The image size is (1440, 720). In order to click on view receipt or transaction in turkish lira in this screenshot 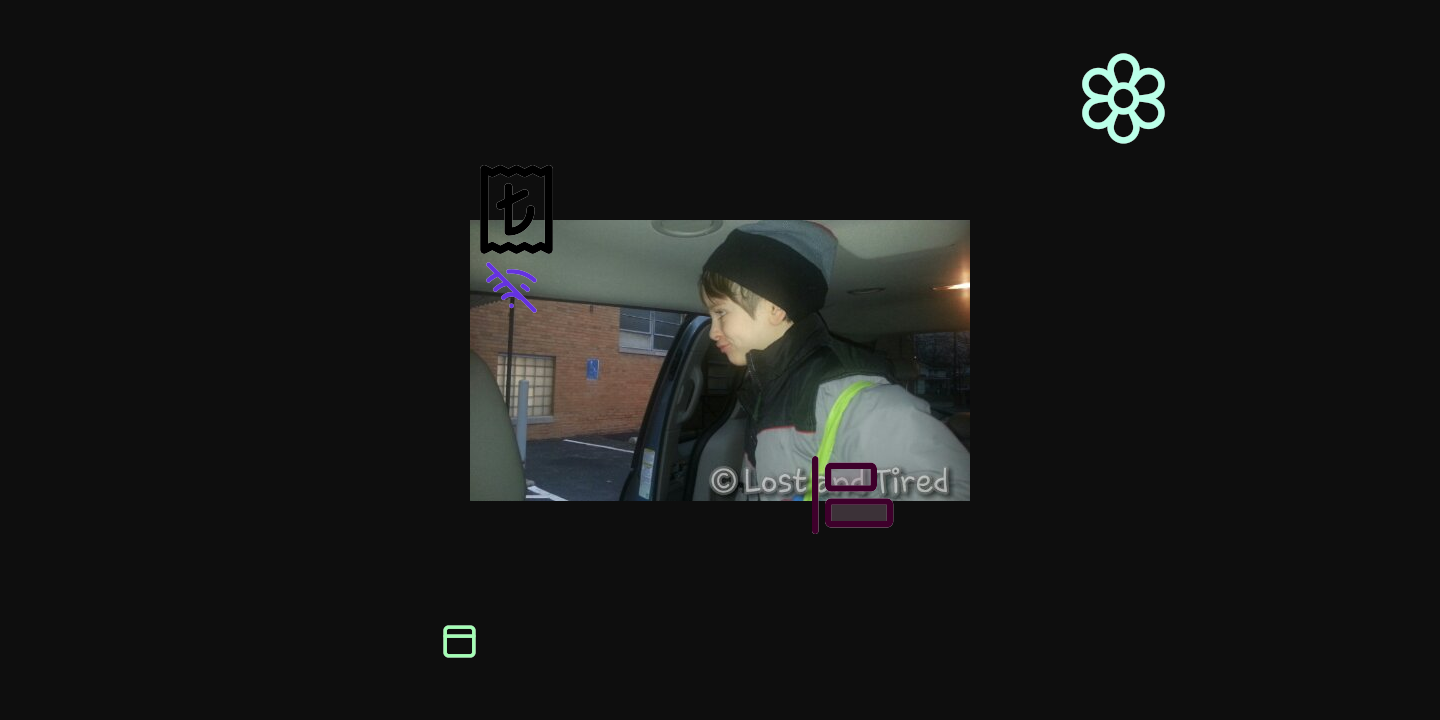, I will do `click(516, 209)`.